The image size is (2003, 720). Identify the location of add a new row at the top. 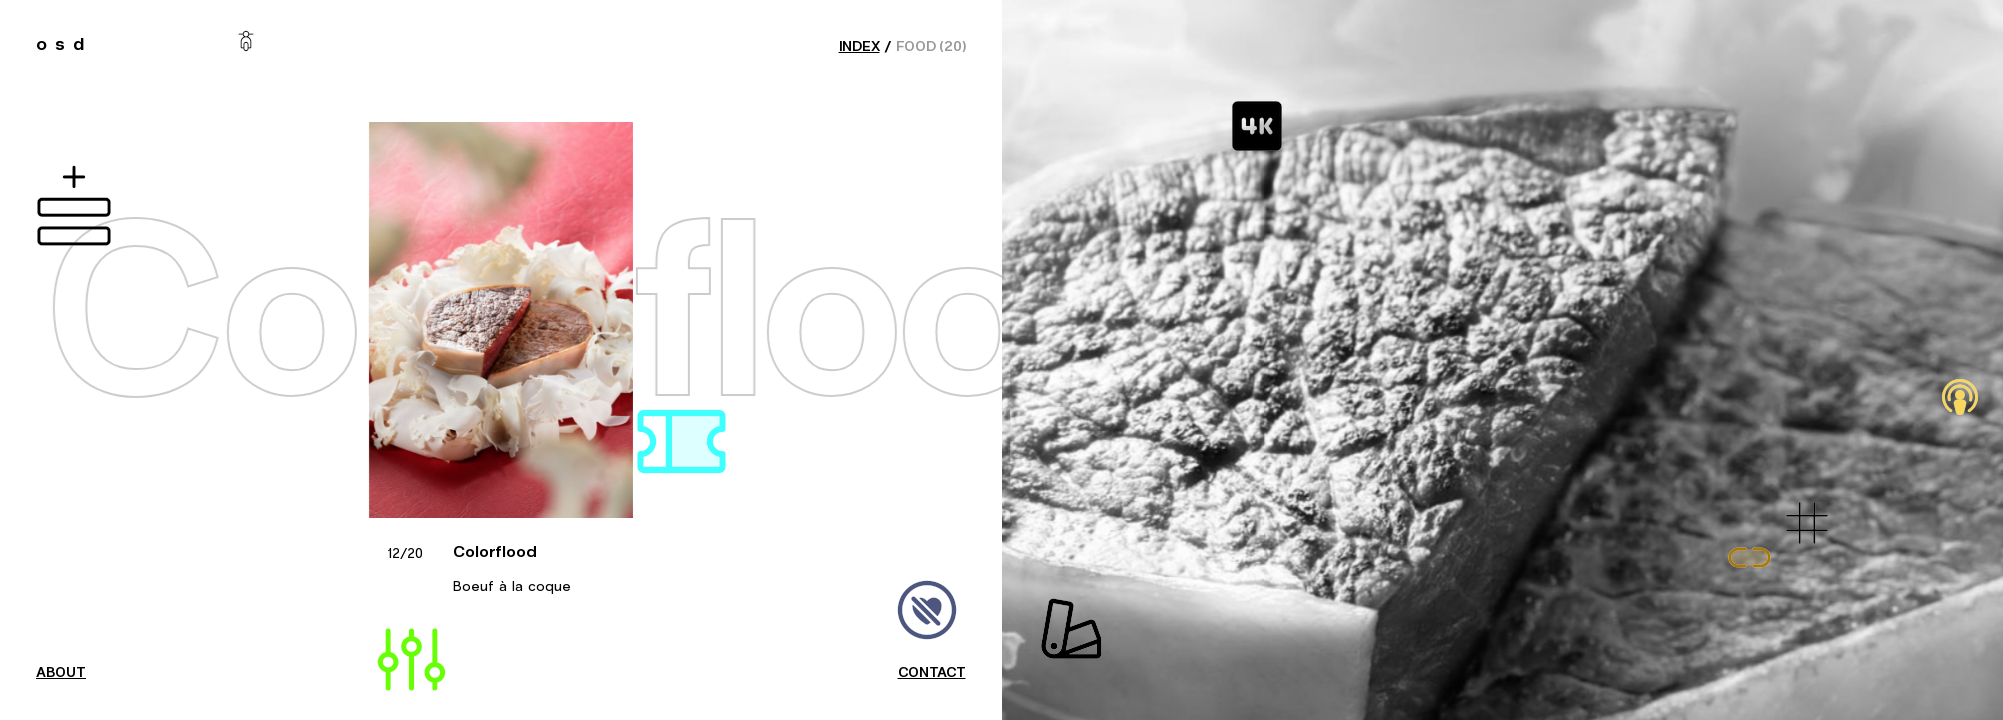
(74, 212).